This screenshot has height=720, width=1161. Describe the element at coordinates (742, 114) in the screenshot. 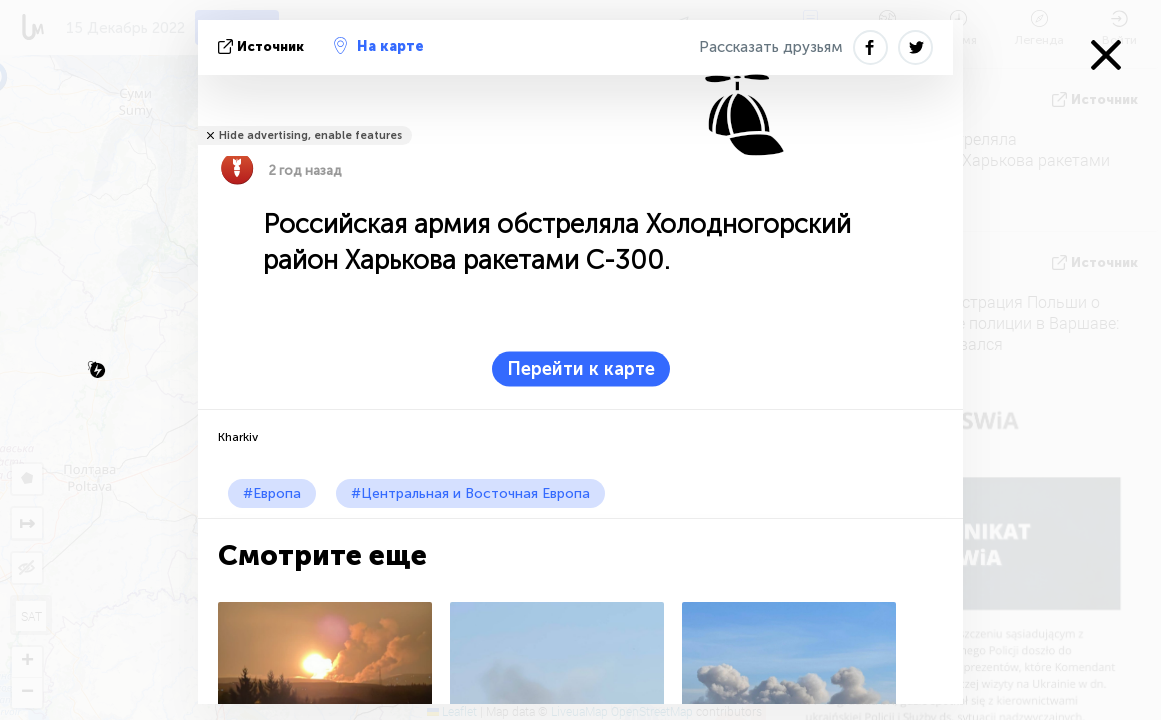

I see `select a playful or childlike avatar accessory` at that location.